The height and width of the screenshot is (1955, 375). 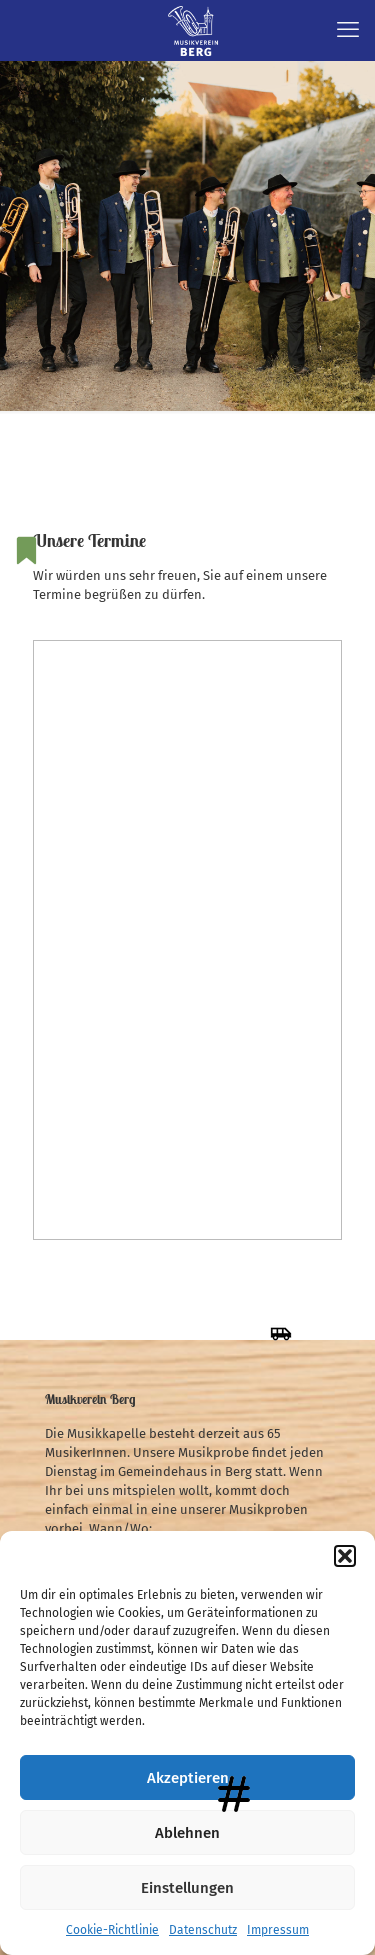 I want to click on add or search by hashtag, so click(x=234, y=1794).